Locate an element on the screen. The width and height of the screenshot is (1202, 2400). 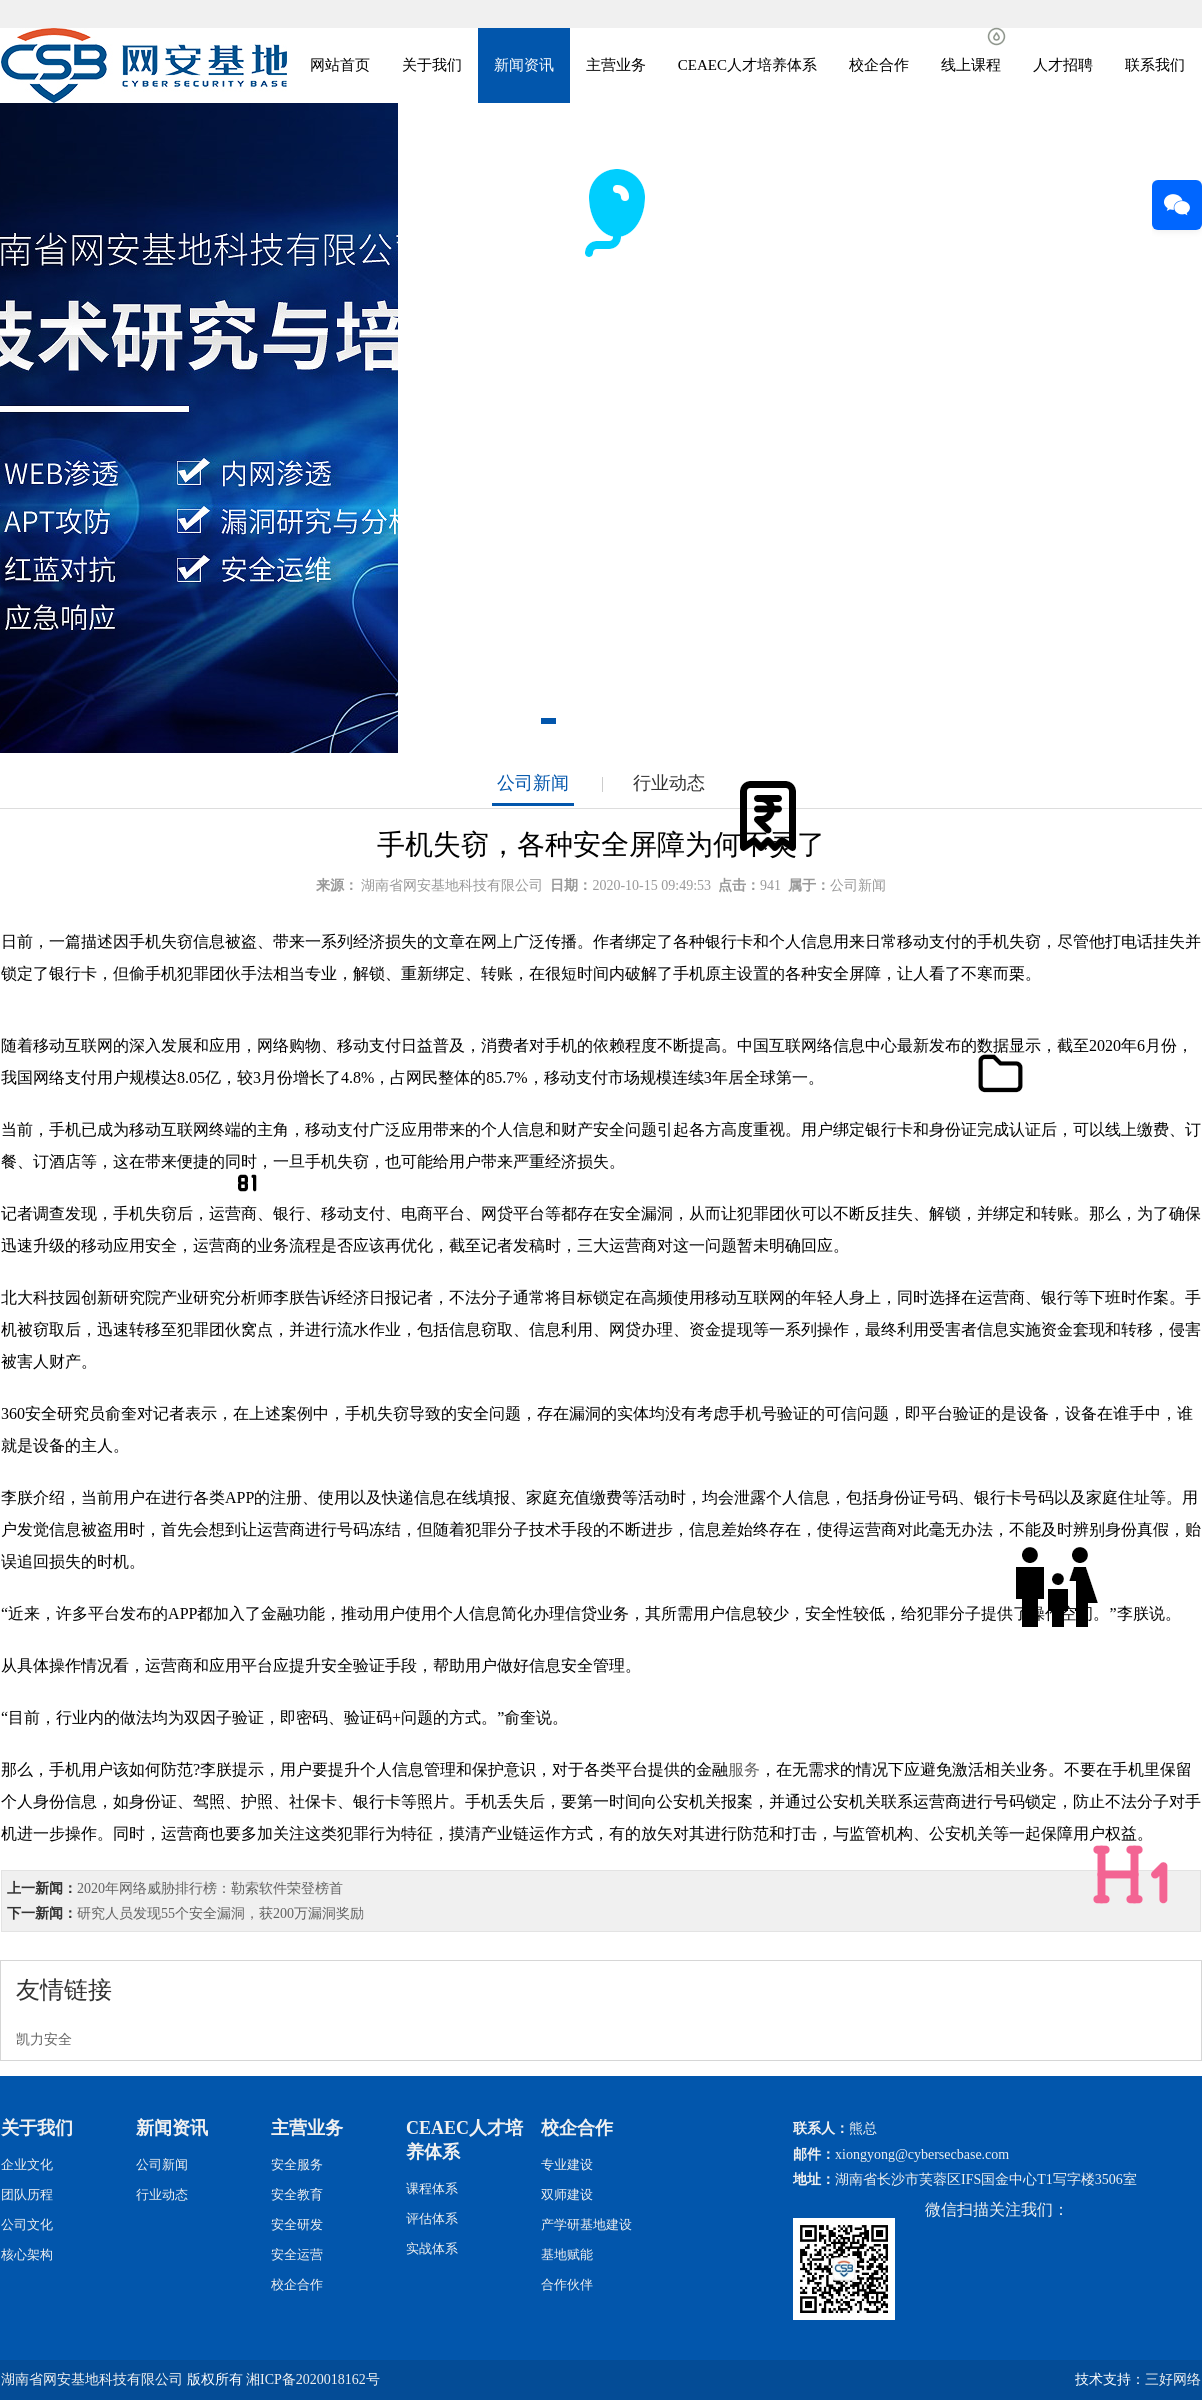
view receipt or transaction in rupees is located at coordinates (768, 816).